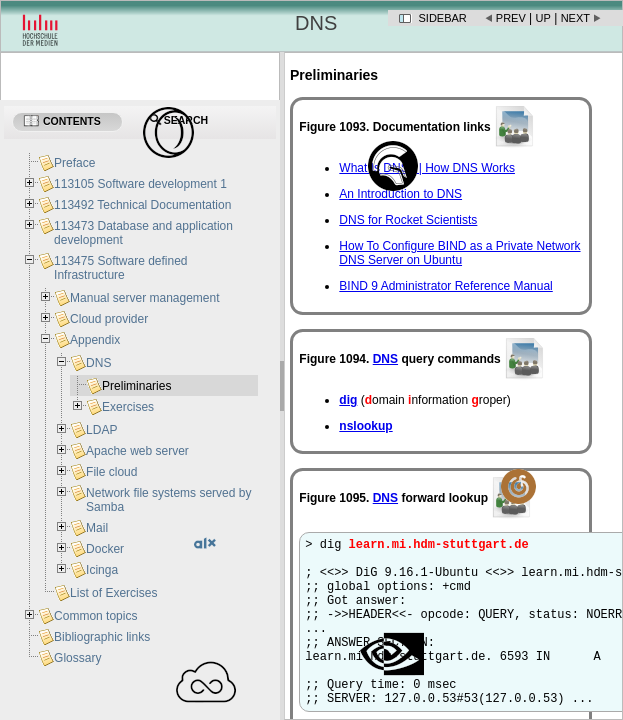 This screenshot has width=623, height=720. Describe the element at coordinates (392, 654) in the screenshot. I see `nvidia brand logo` at that location.